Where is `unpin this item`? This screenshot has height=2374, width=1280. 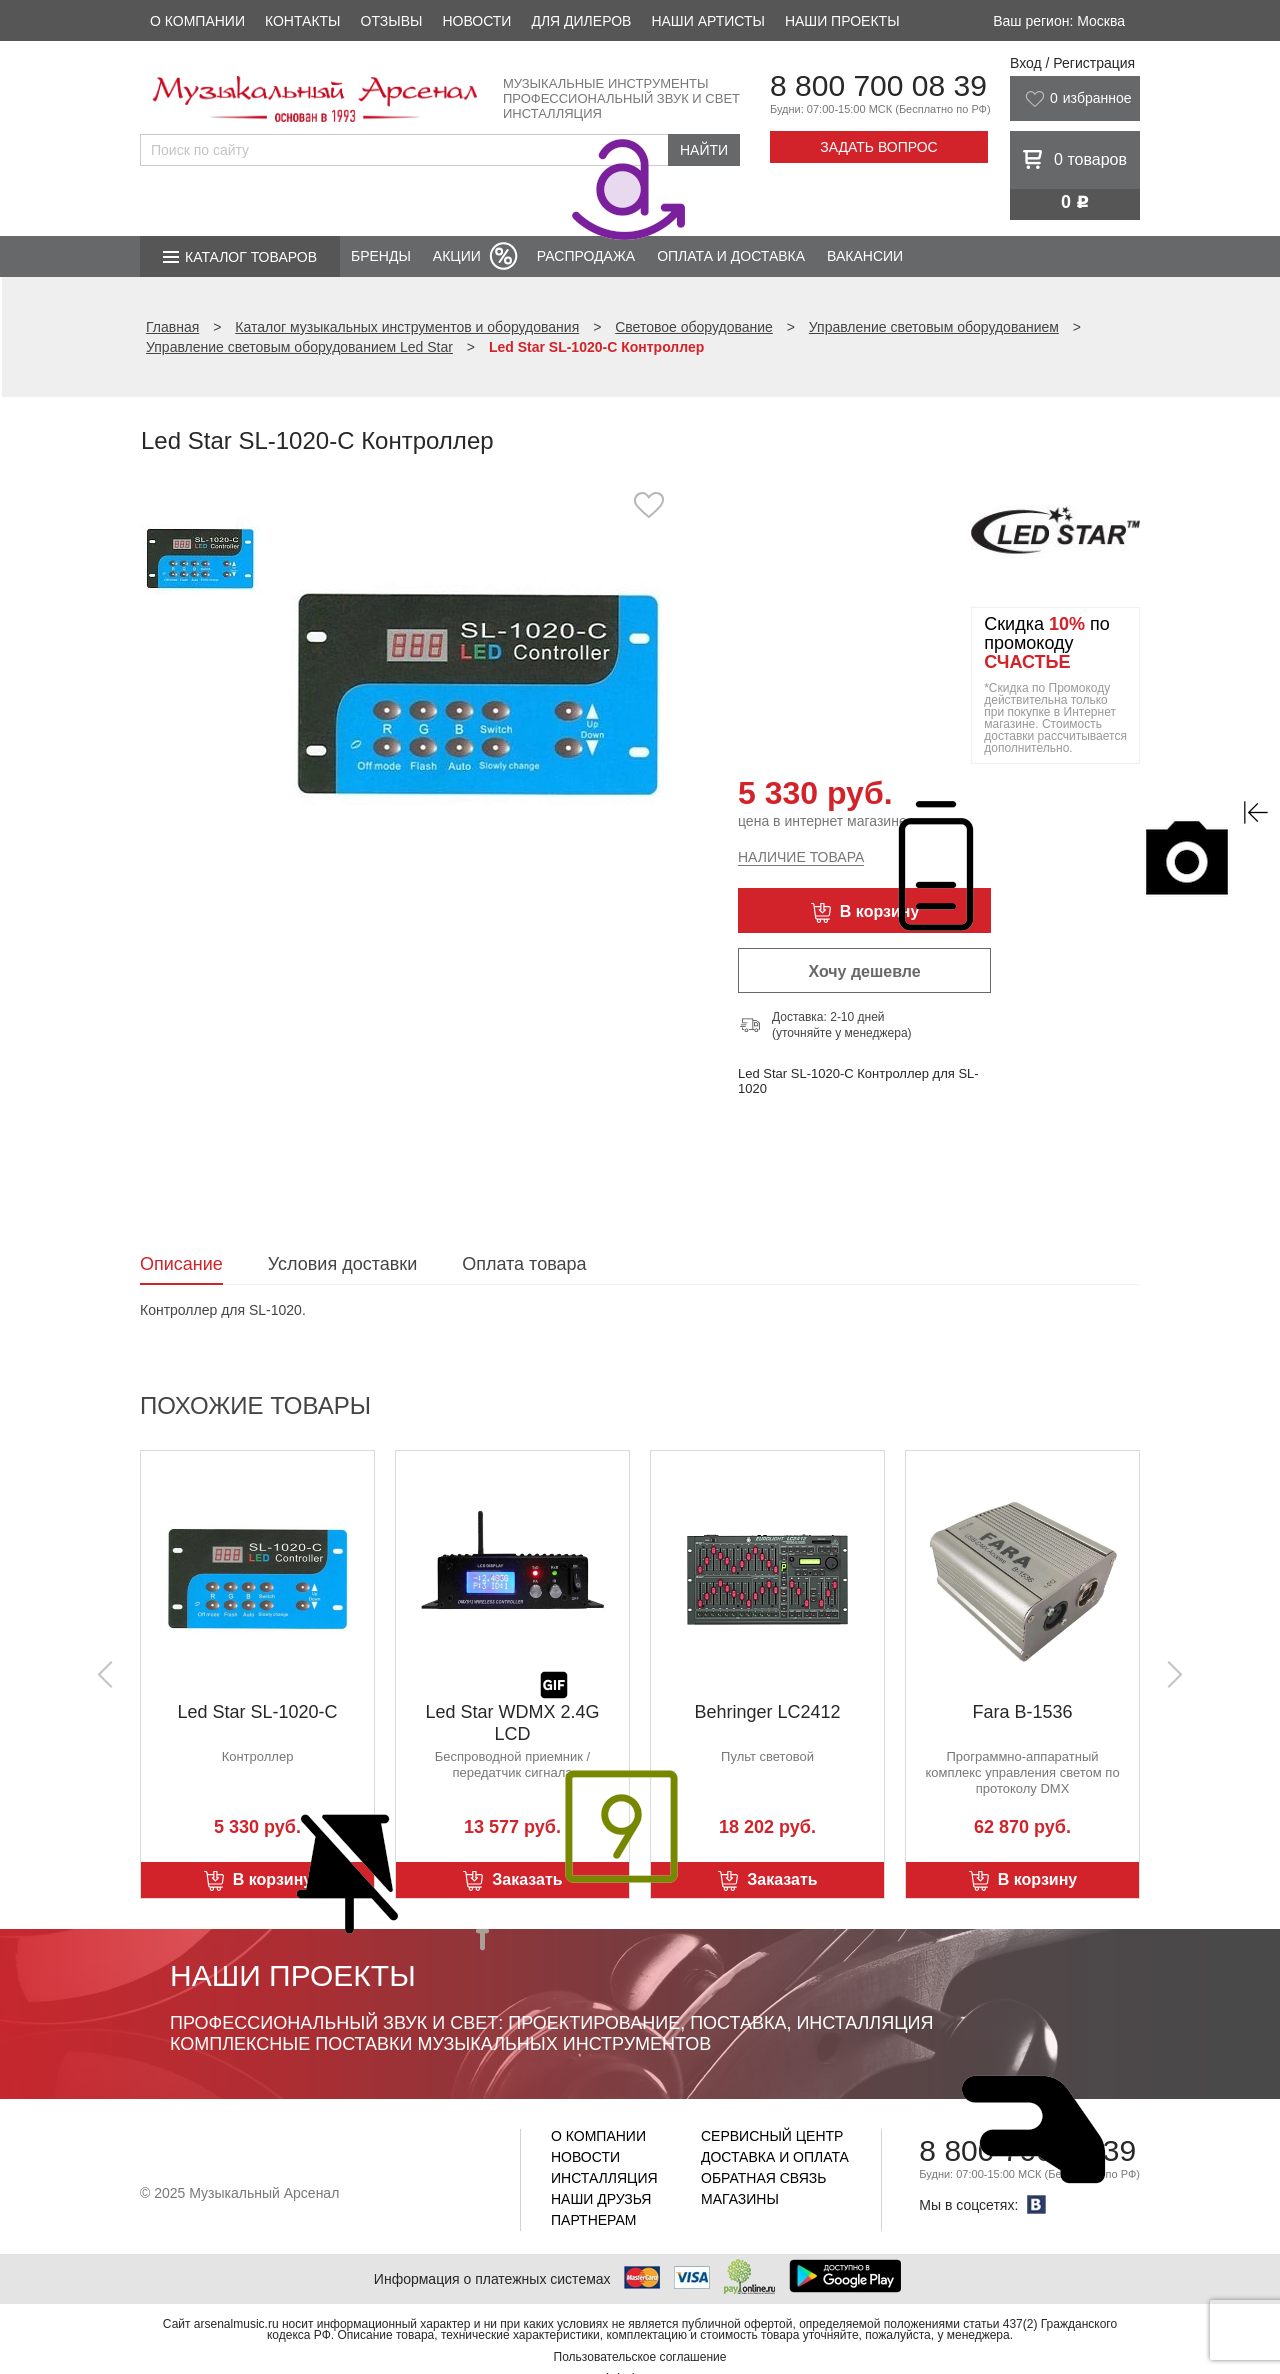
unpin this item is located at coordinates (349, 1867).